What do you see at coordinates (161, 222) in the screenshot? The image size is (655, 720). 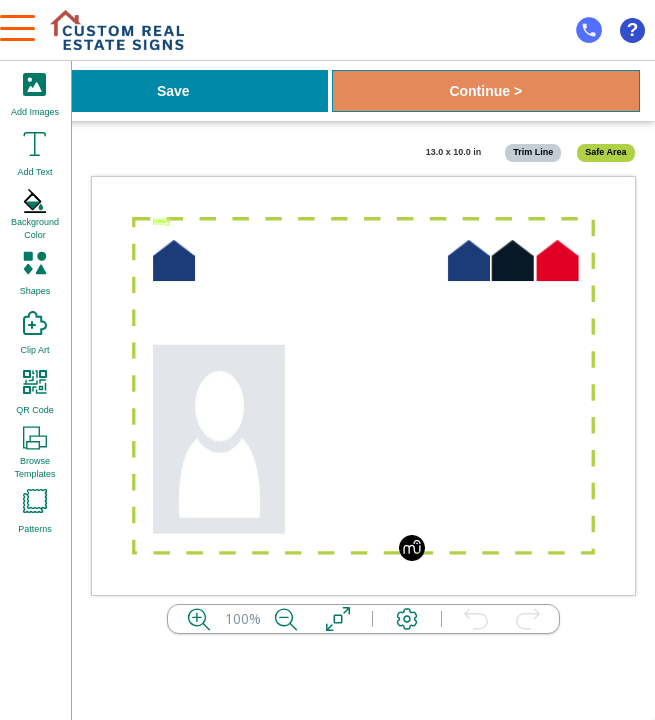 I see `rasa company logo` at bounding box center [161, 222].